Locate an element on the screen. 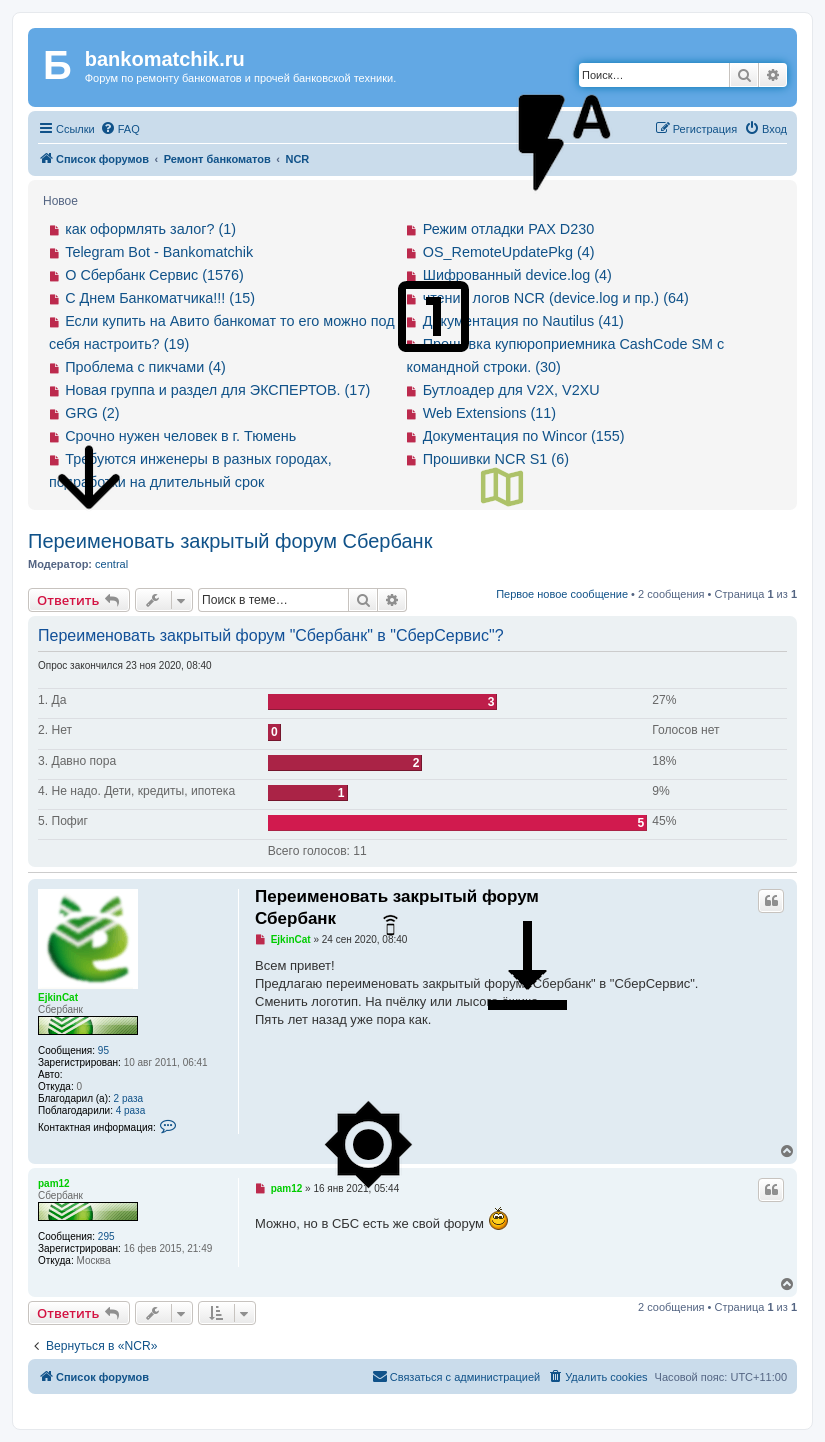  align content to the bottom of a container is located at coordinates (527, 965).